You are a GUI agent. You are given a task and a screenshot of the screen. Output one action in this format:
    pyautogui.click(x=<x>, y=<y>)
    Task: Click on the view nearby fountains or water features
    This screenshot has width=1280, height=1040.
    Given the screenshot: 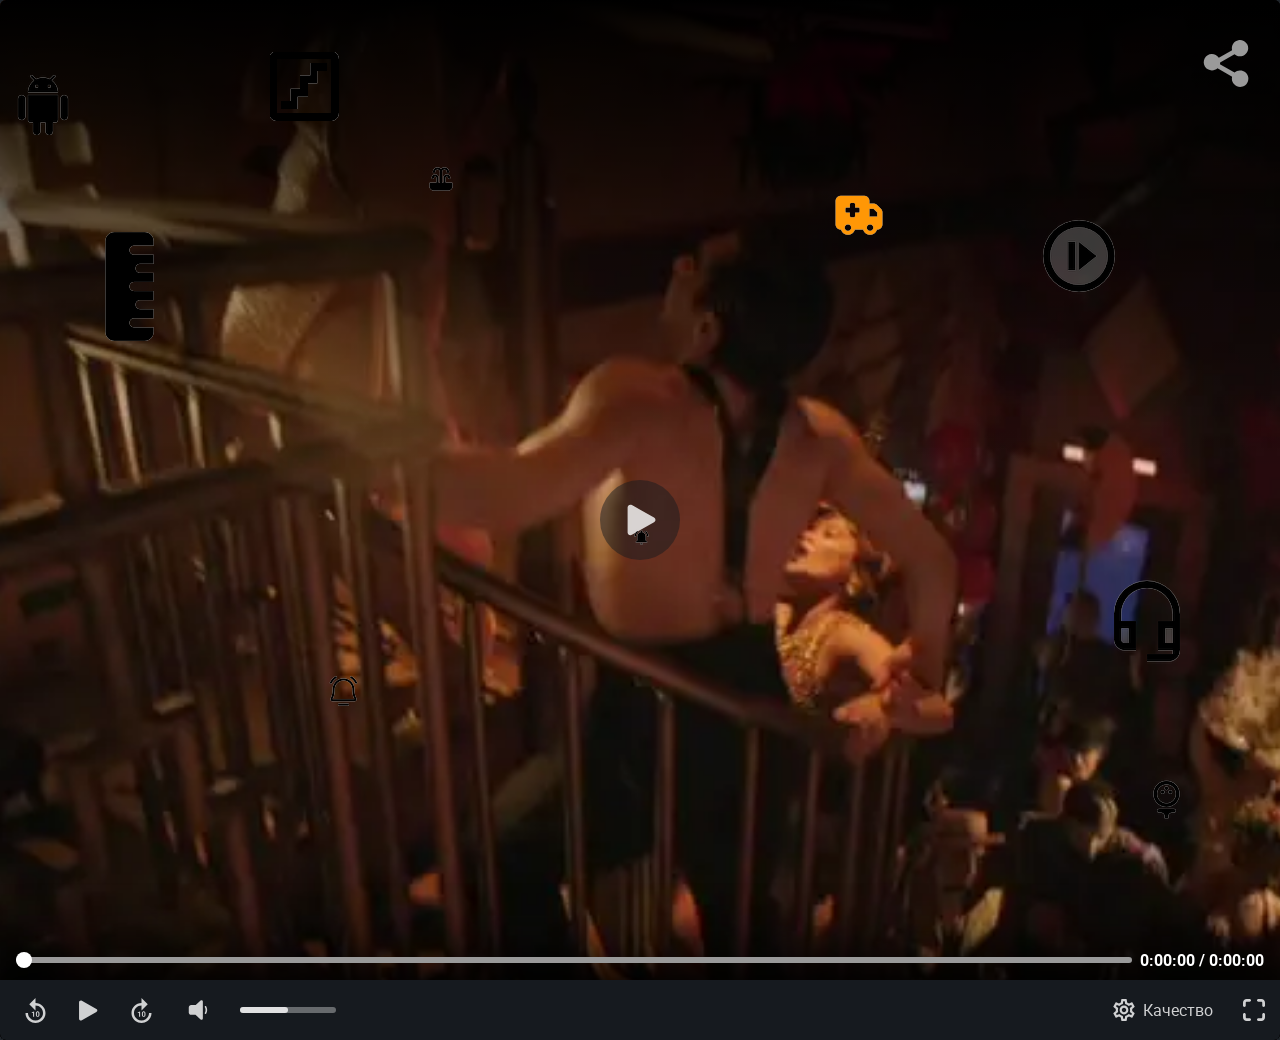 What is the action you would take?
    pyautogui.click(x=441, y=179)
    